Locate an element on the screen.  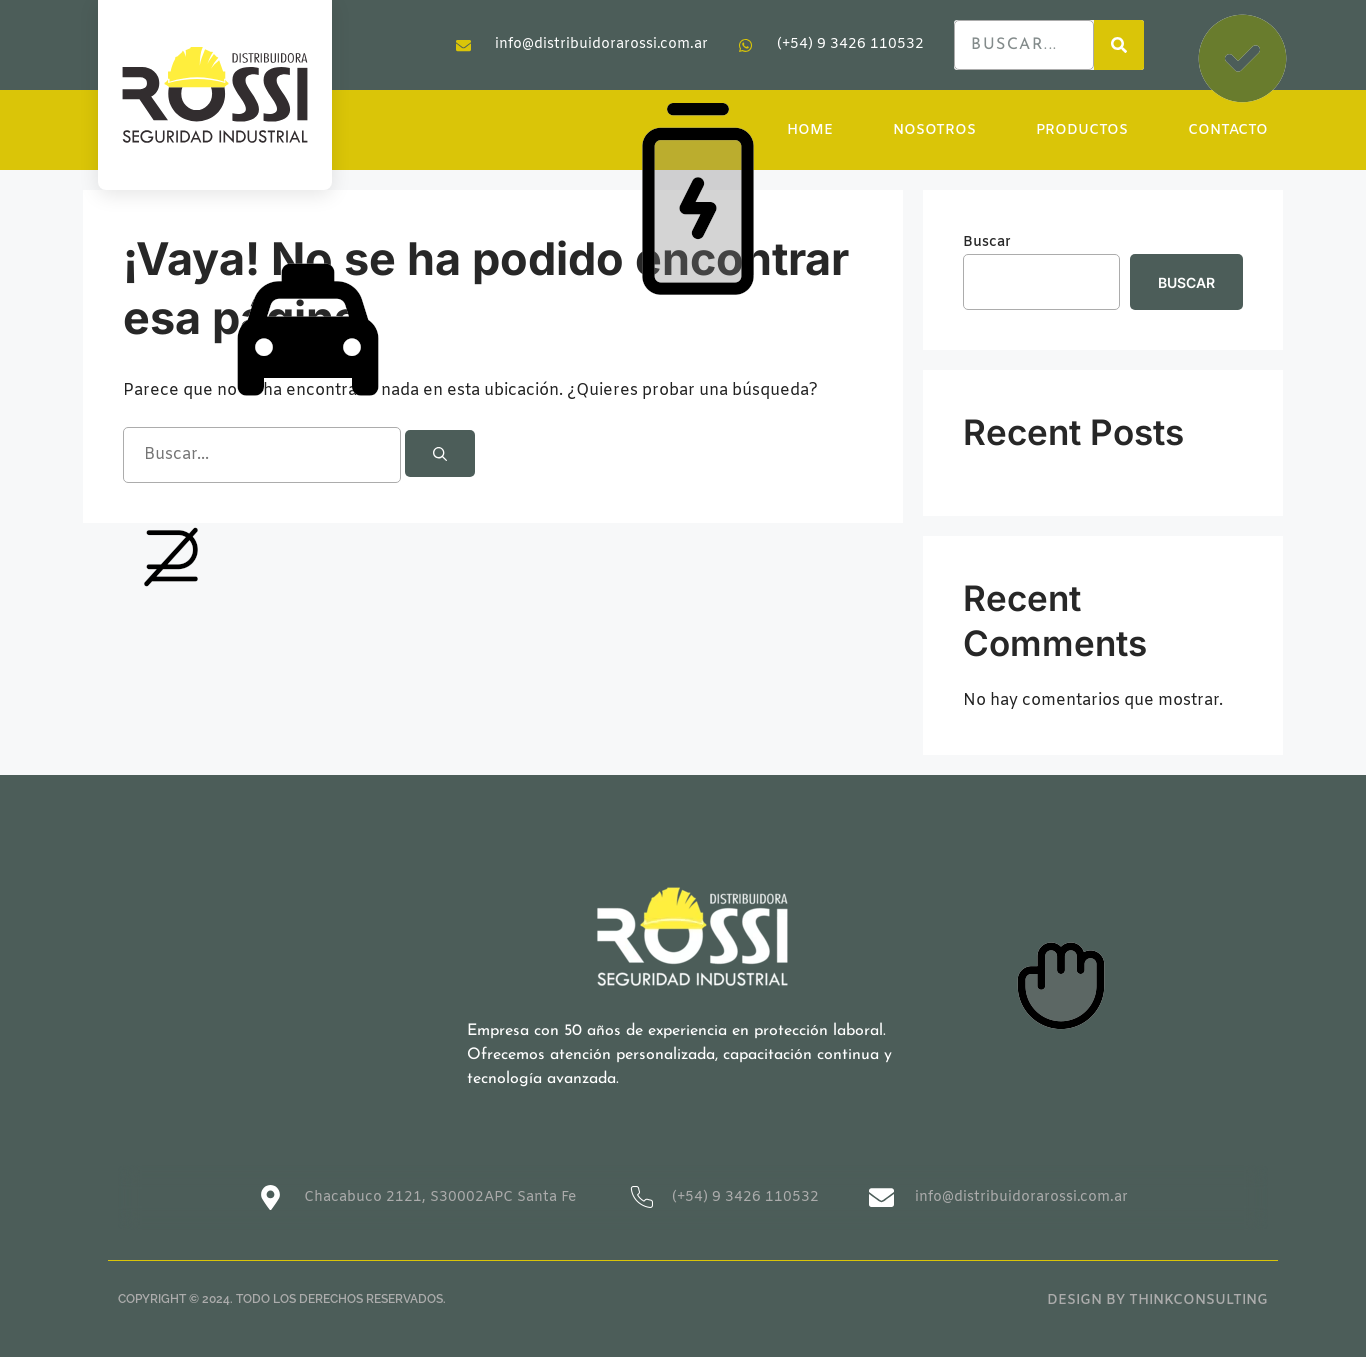
drag to reposition an element is located at coordinates (1061, 974).